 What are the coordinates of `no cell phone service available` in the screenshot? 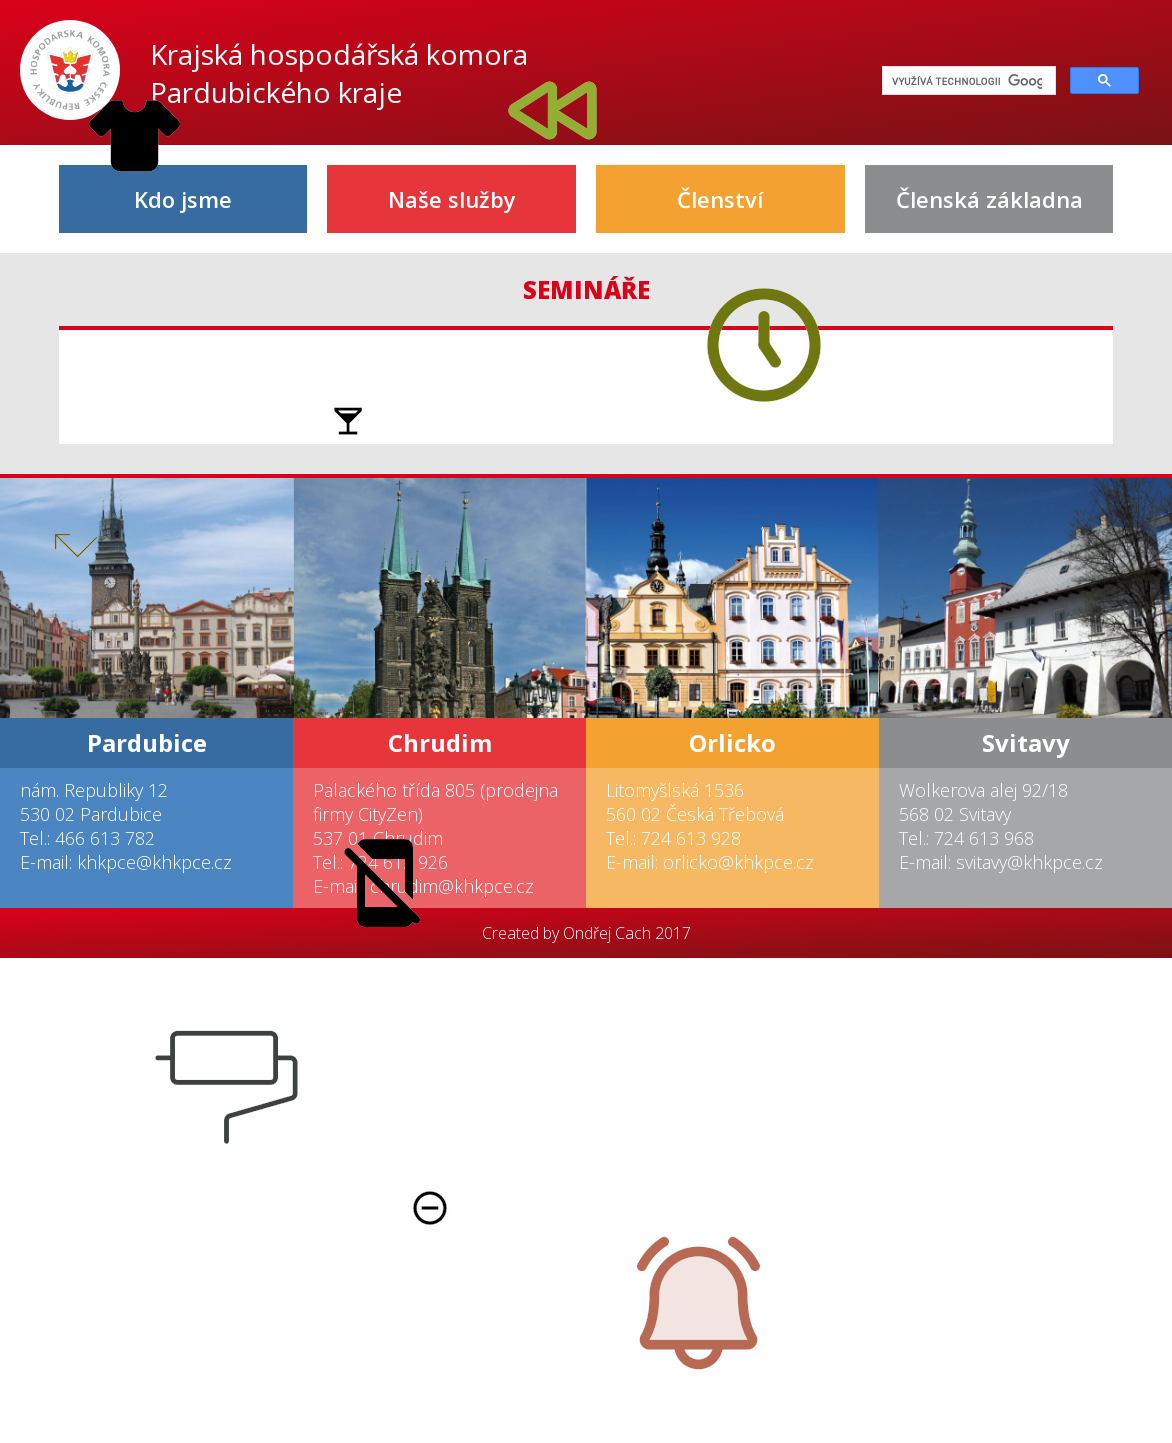 It's located at (385, 883).